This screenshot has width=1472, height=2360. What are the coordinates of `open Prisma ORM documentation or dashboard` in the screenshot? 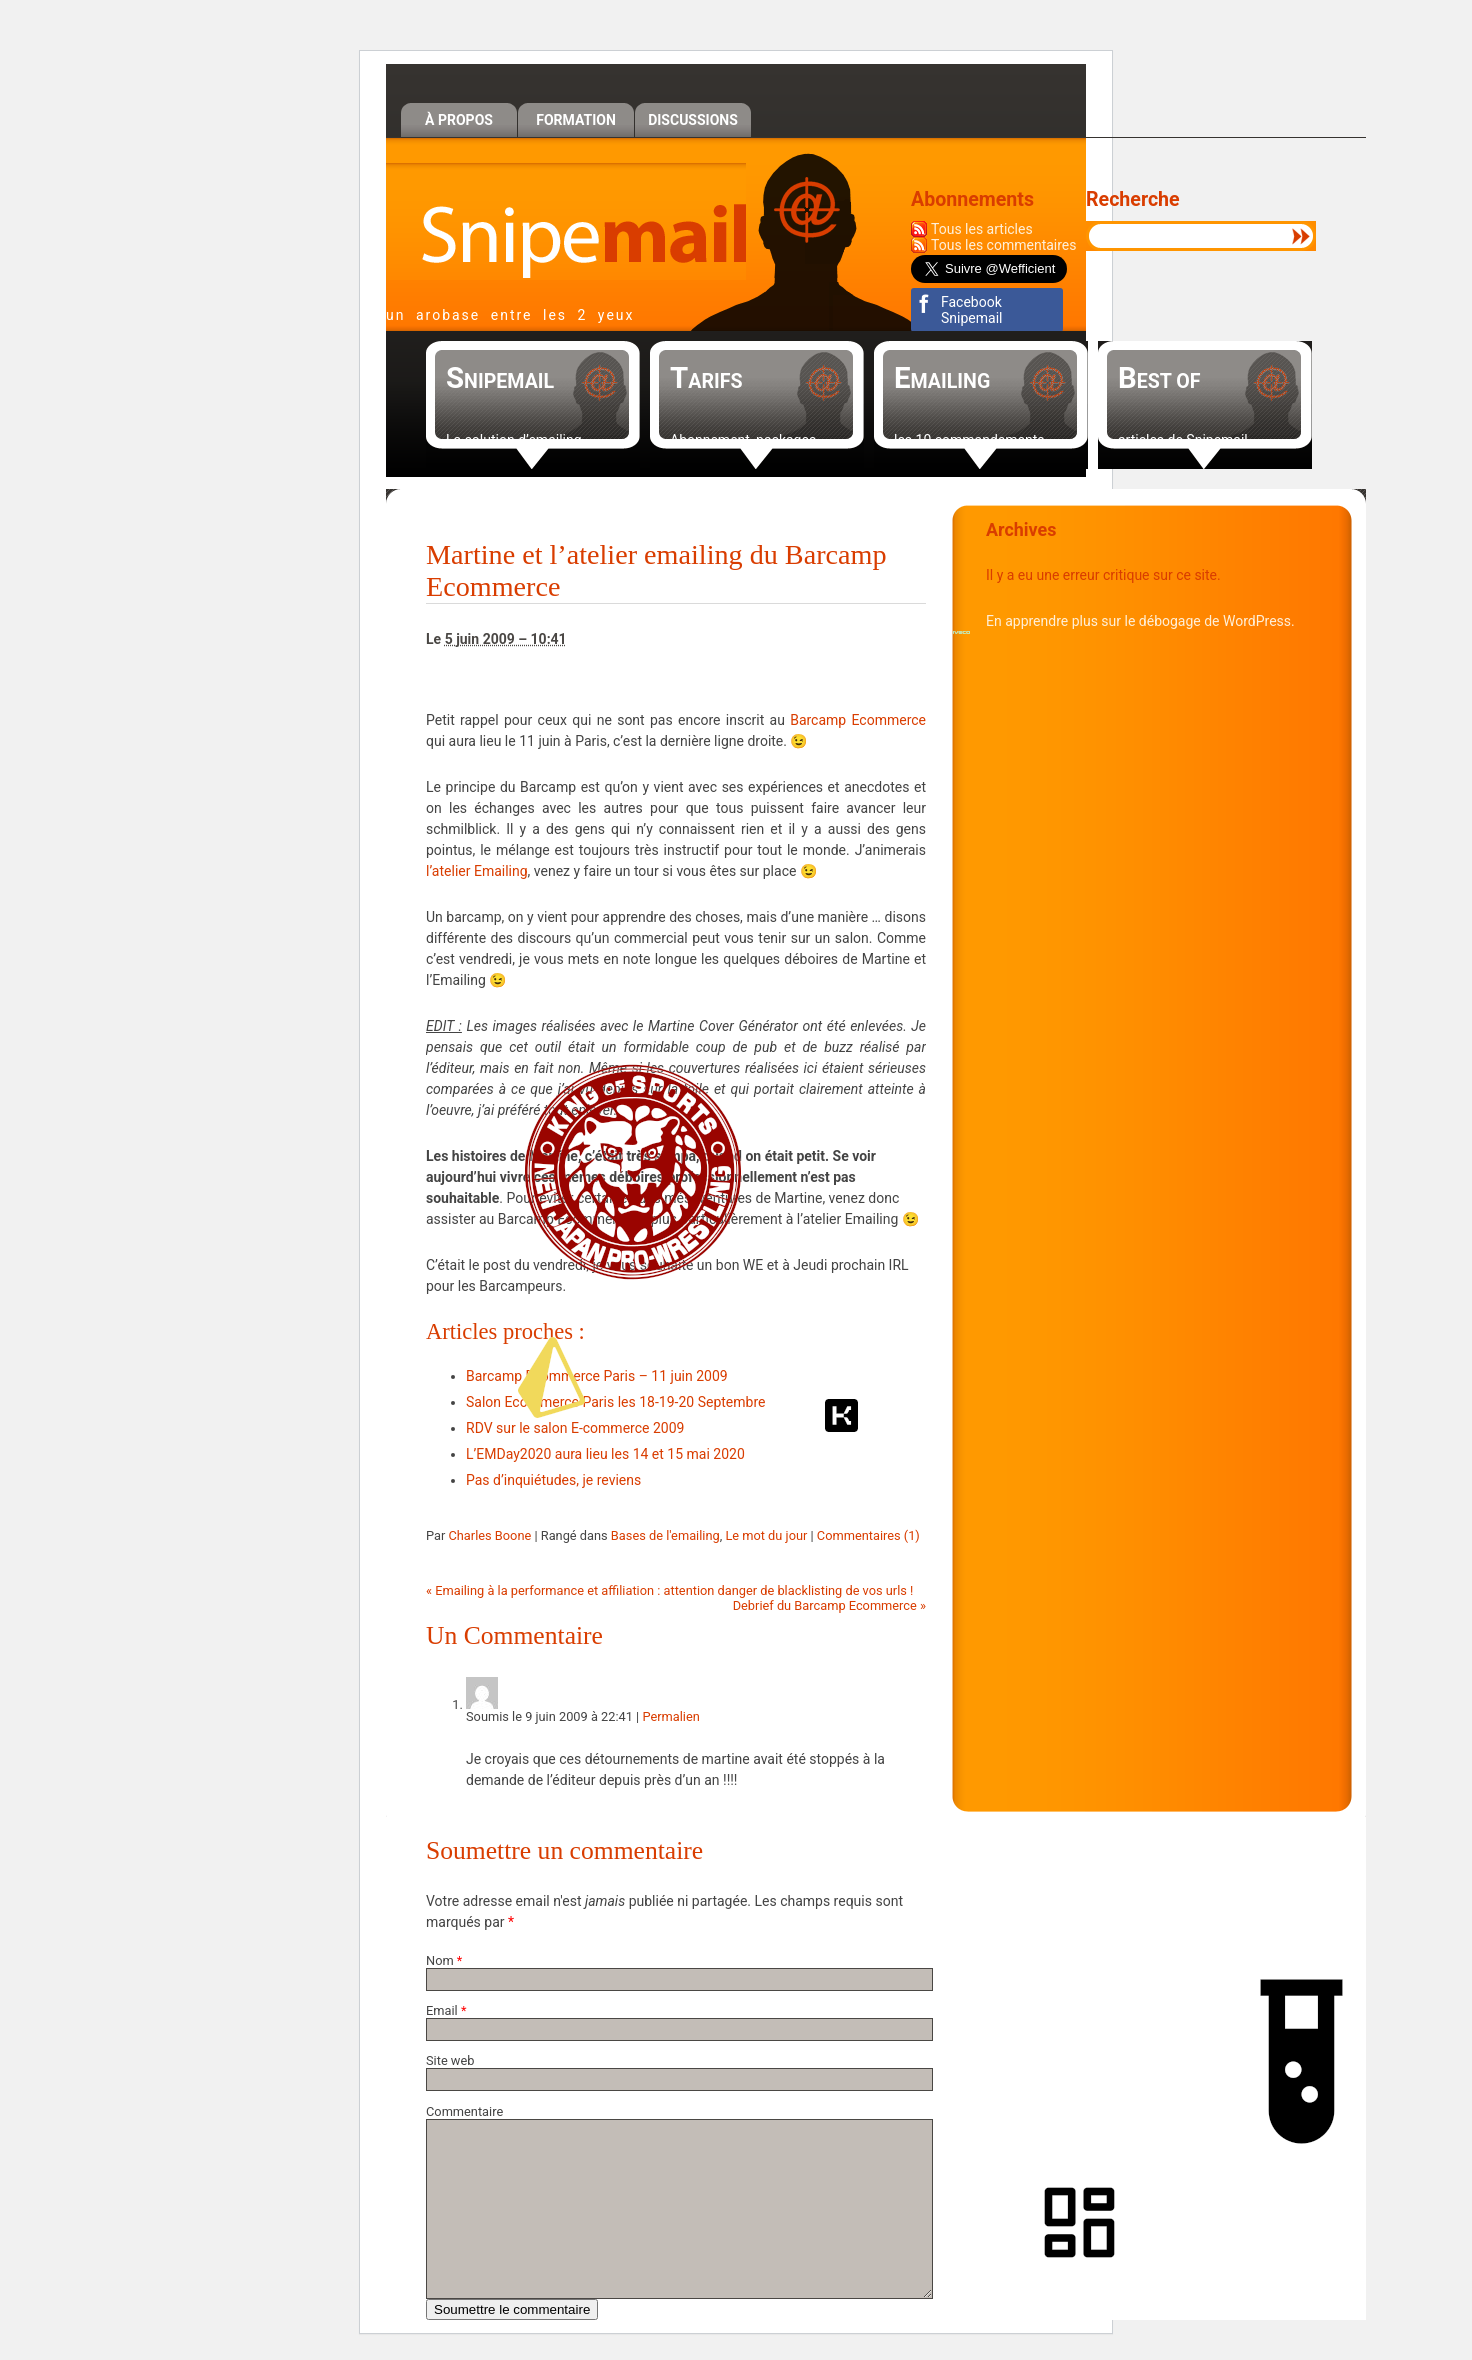 It's located at (551, 1377).